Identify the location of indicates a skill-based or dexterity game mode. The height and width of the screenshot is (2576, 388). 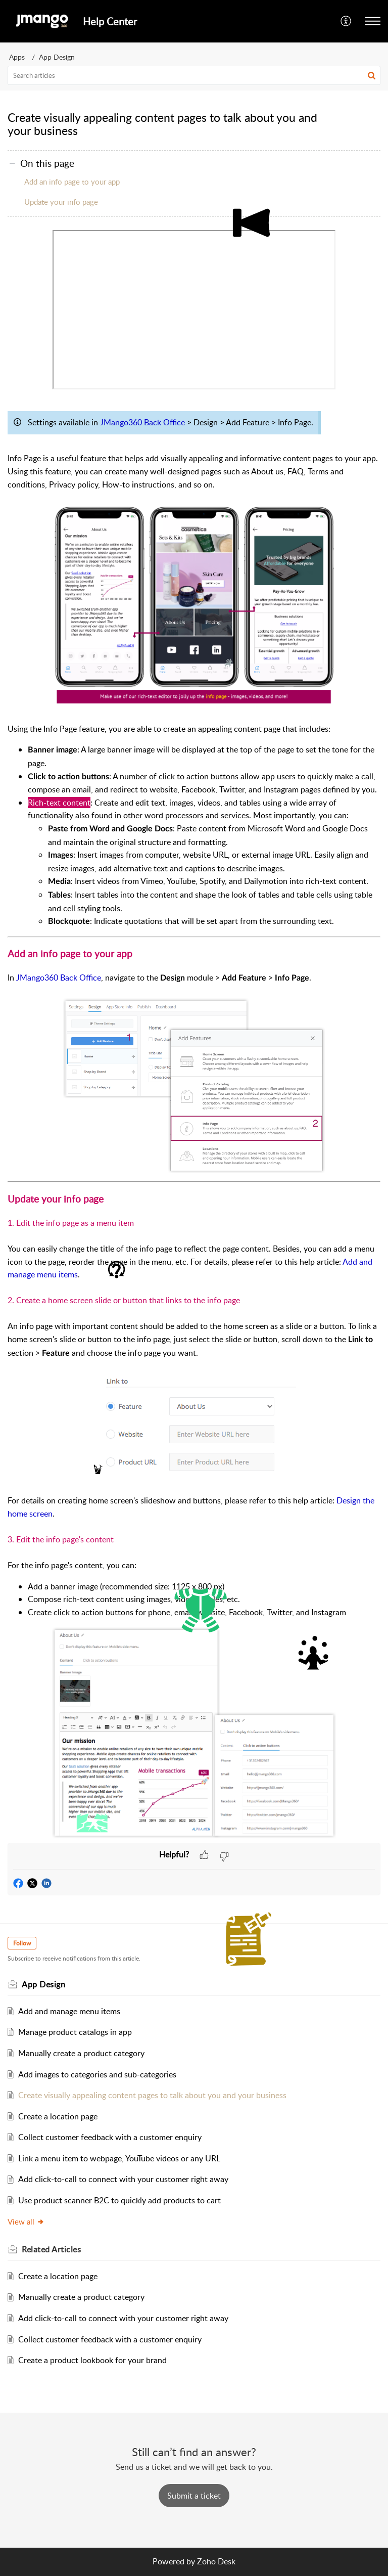
(313, 1653).